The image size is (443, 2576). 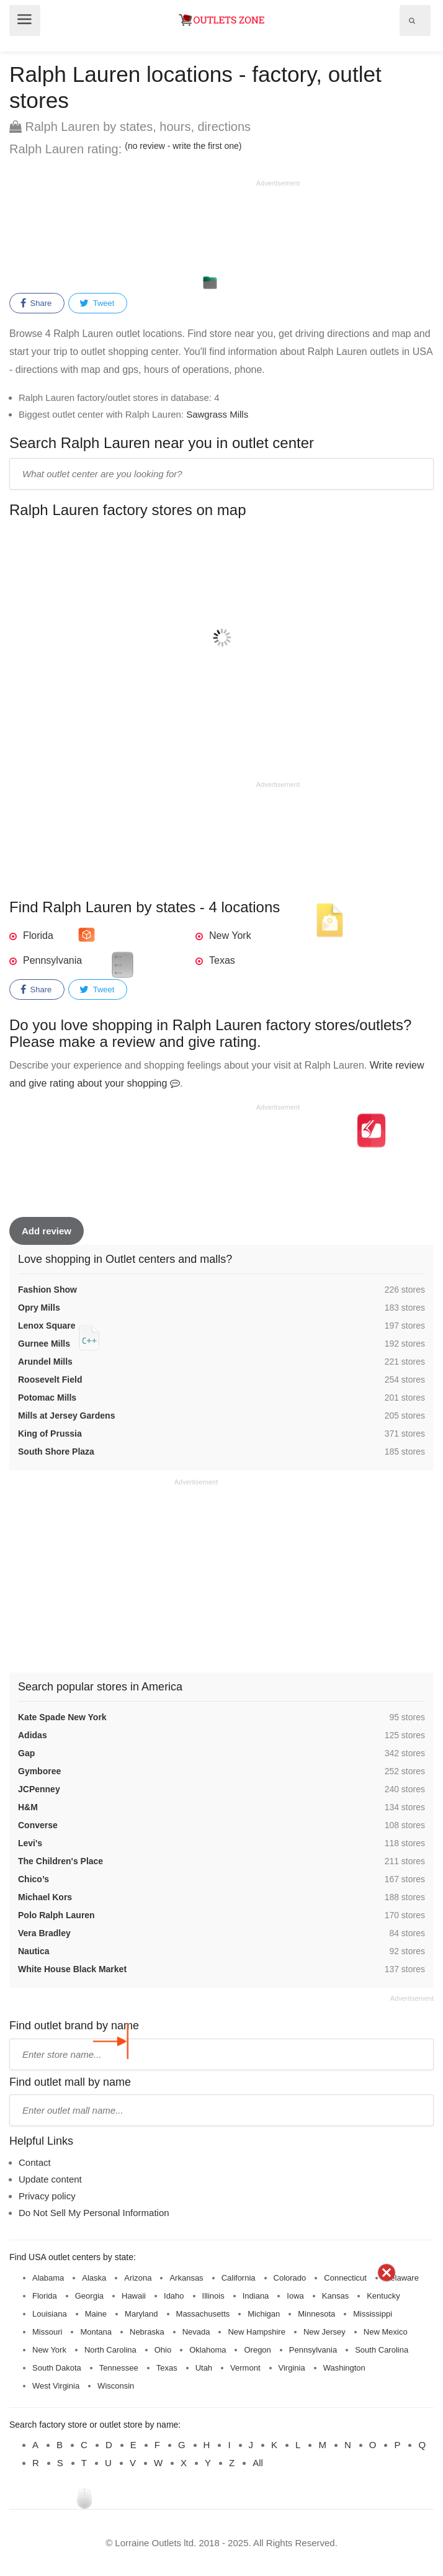 I want to click on mbox email archive file, so click(x=329, y=920).